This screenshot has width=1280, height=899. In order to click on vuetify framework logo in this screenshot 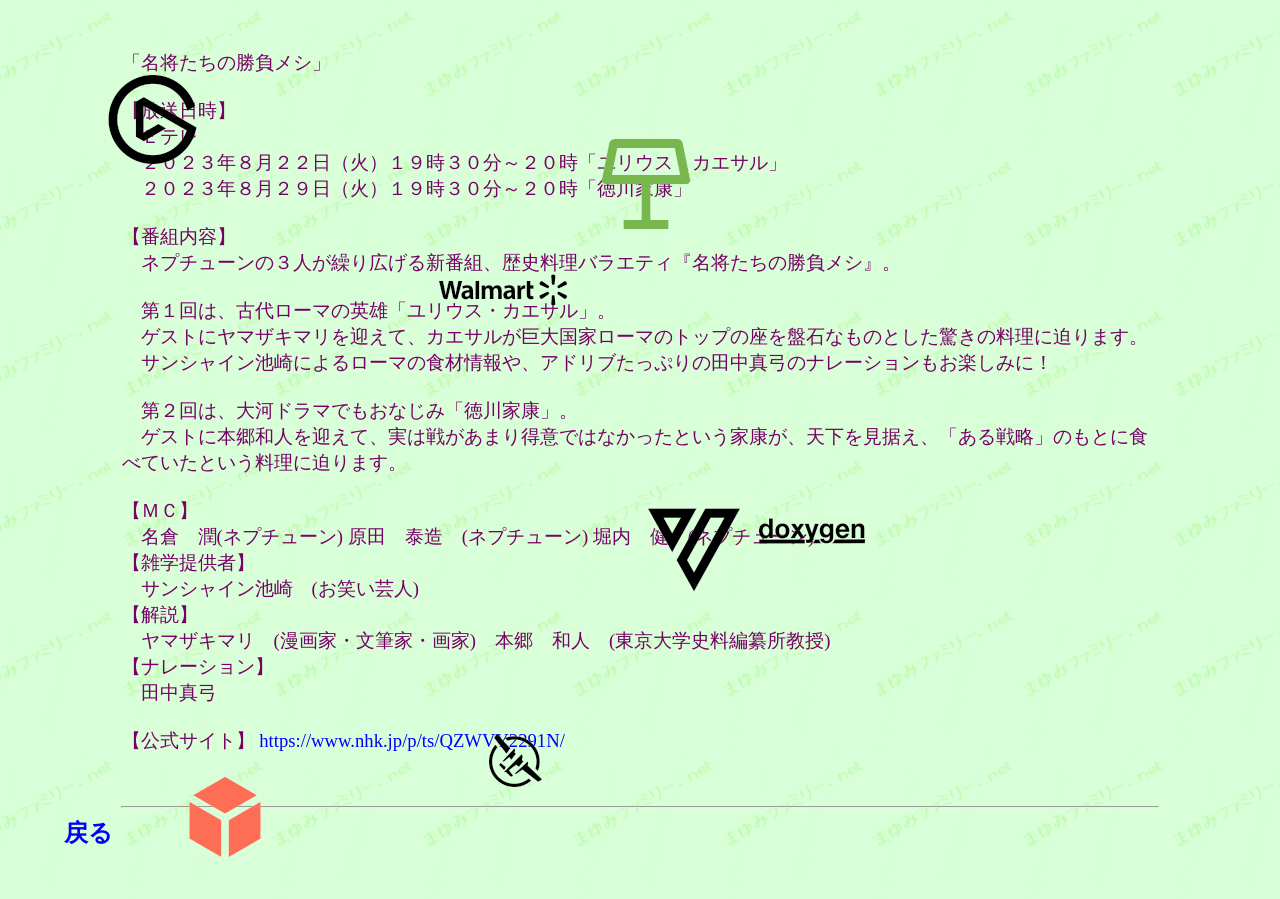, I will do `click(694, 550)`.